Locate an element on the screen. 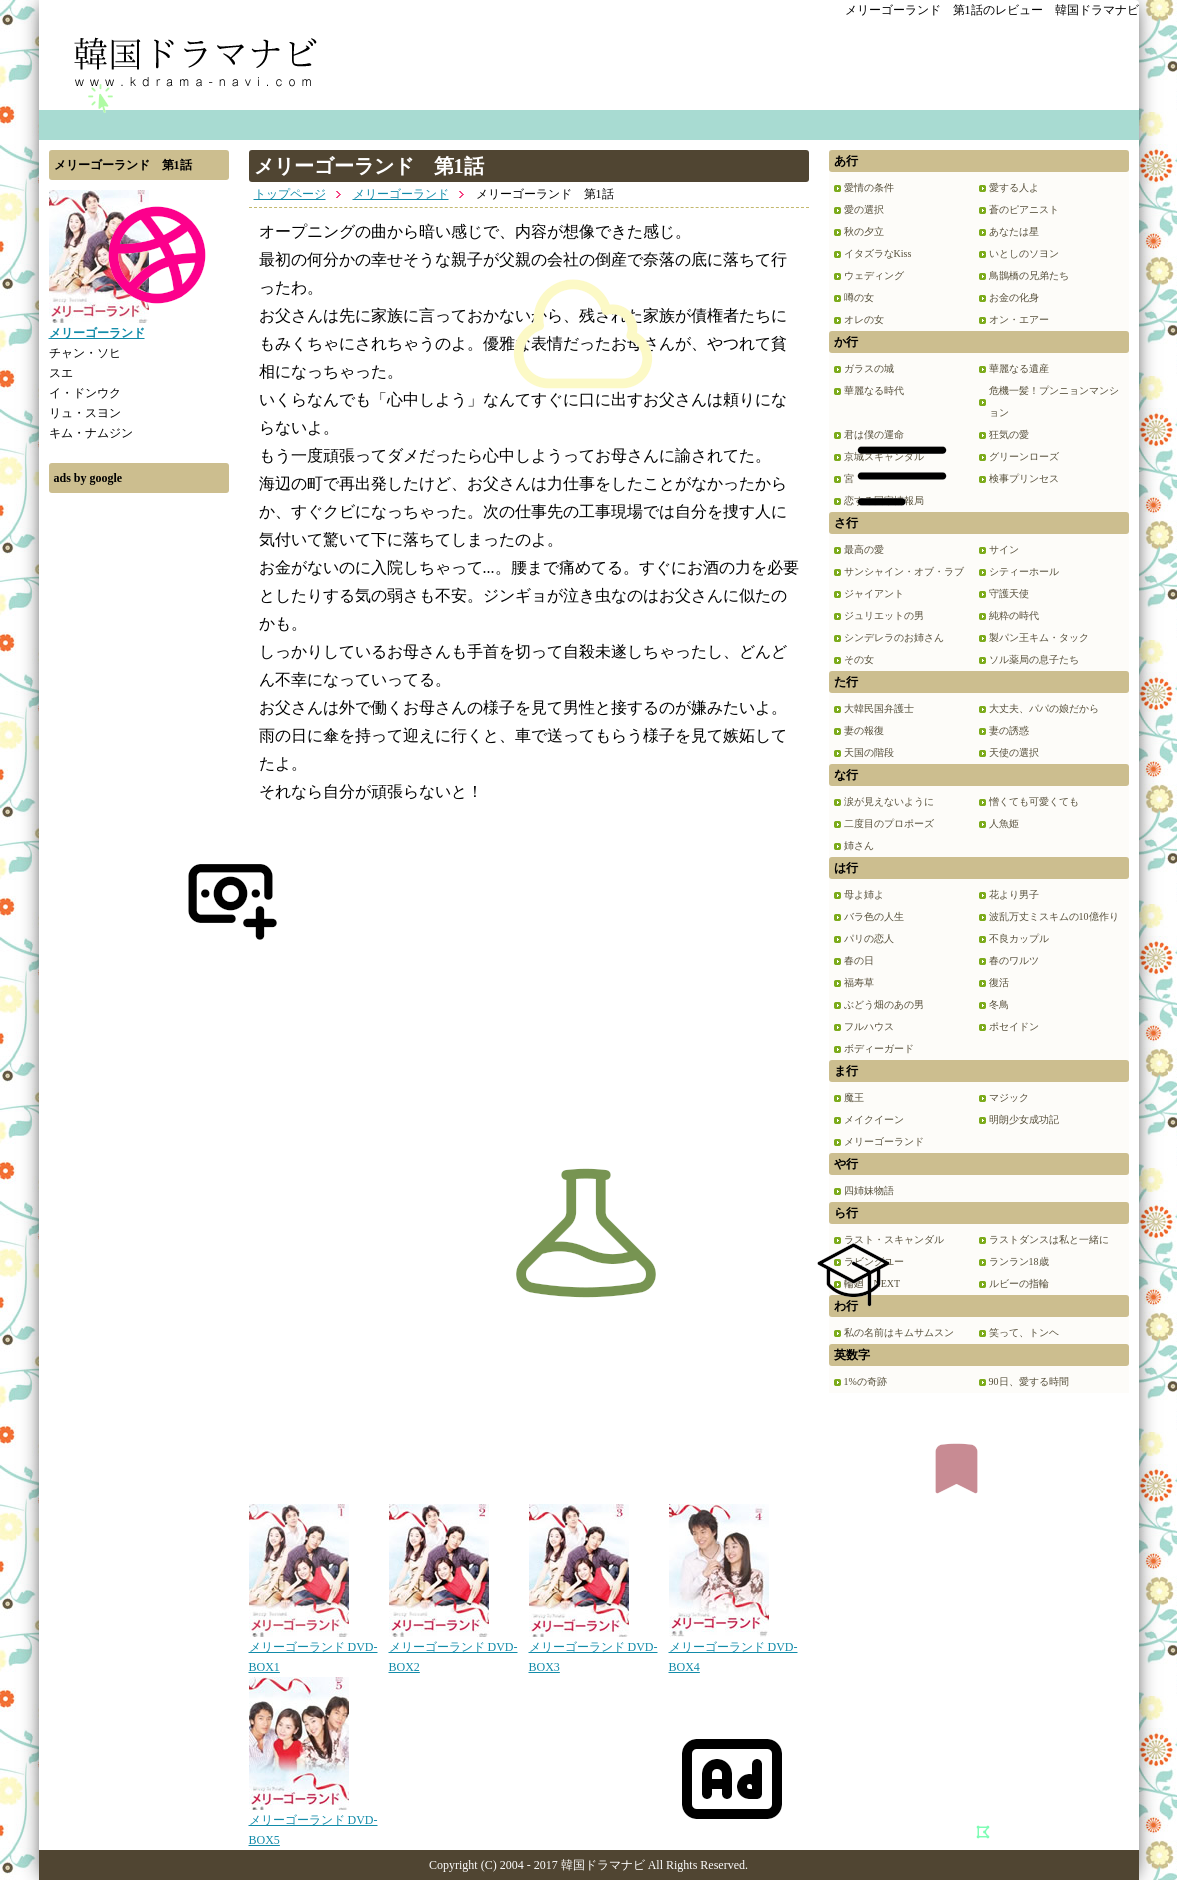 Image resolution: width=1177 pixels, height=1880 pixels. indicates sponsored or advertising content is located at coordinates (732, 1779).